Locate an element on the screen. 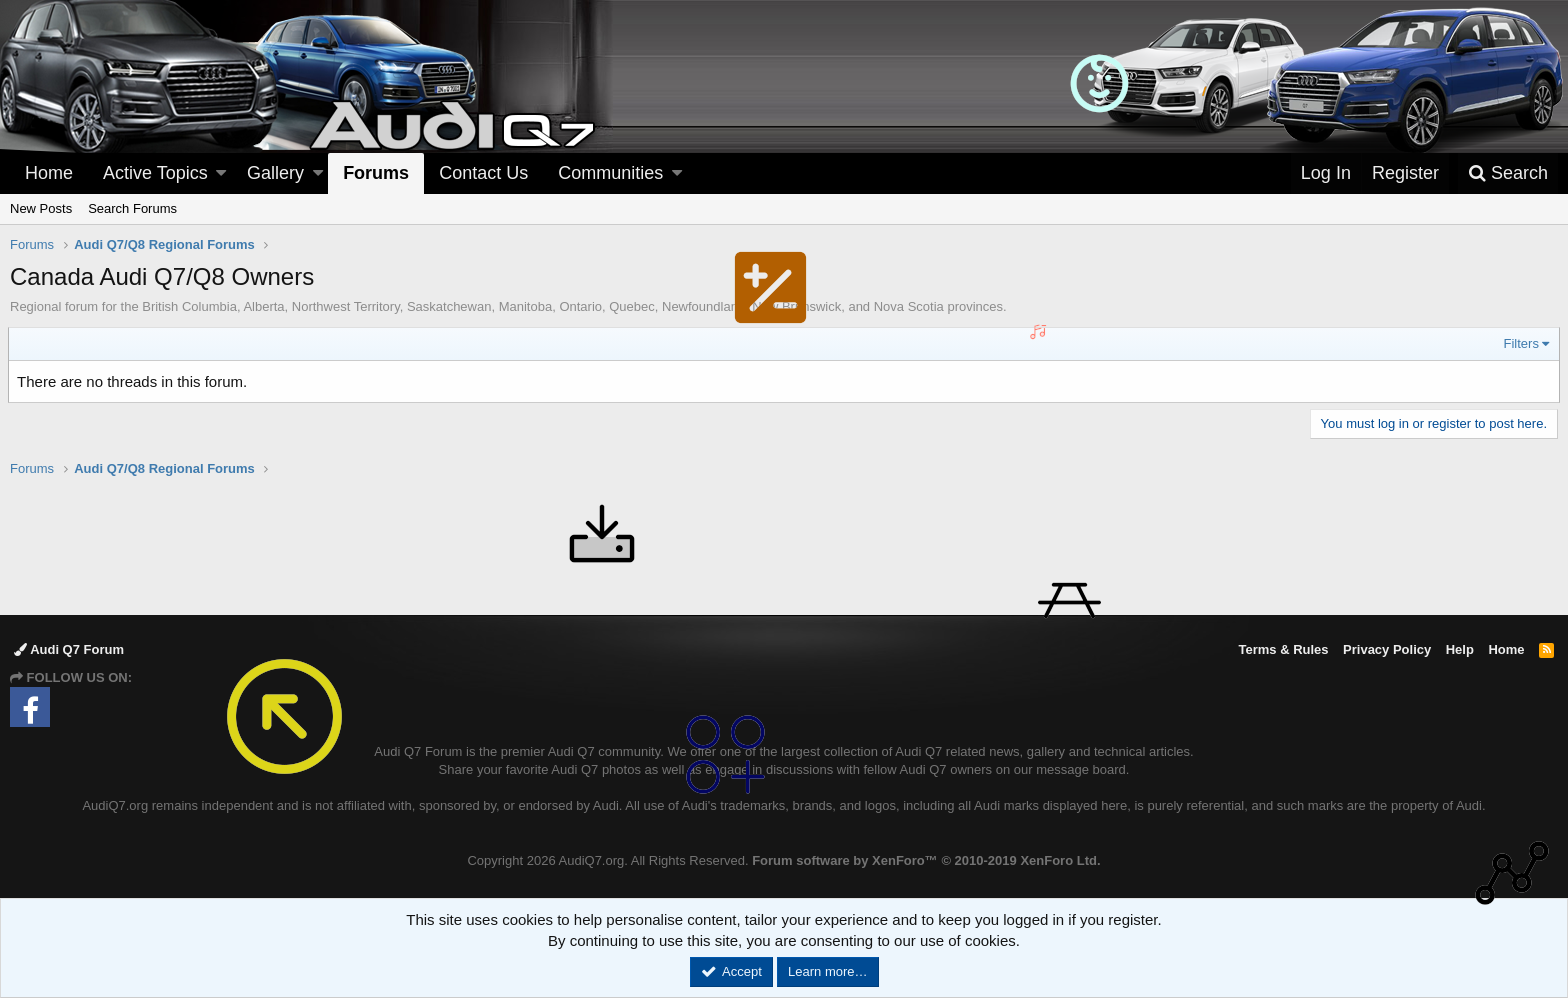  download a file to your device is located at coordinates (602, 537).